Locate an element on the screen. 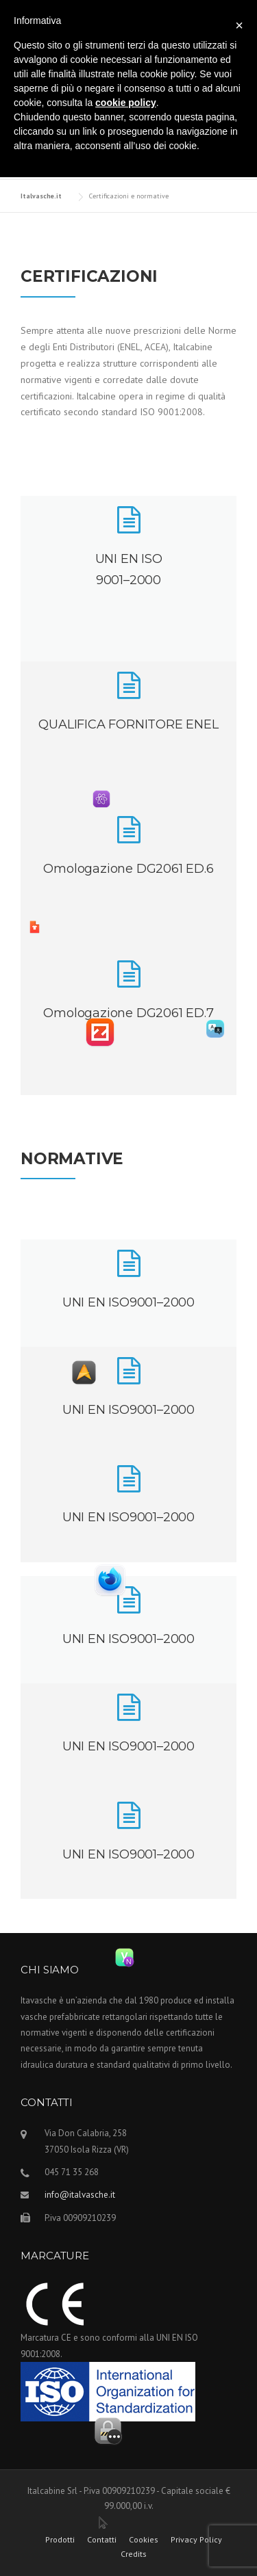  open atom nightly text editor is located at coordinates (101, 799).